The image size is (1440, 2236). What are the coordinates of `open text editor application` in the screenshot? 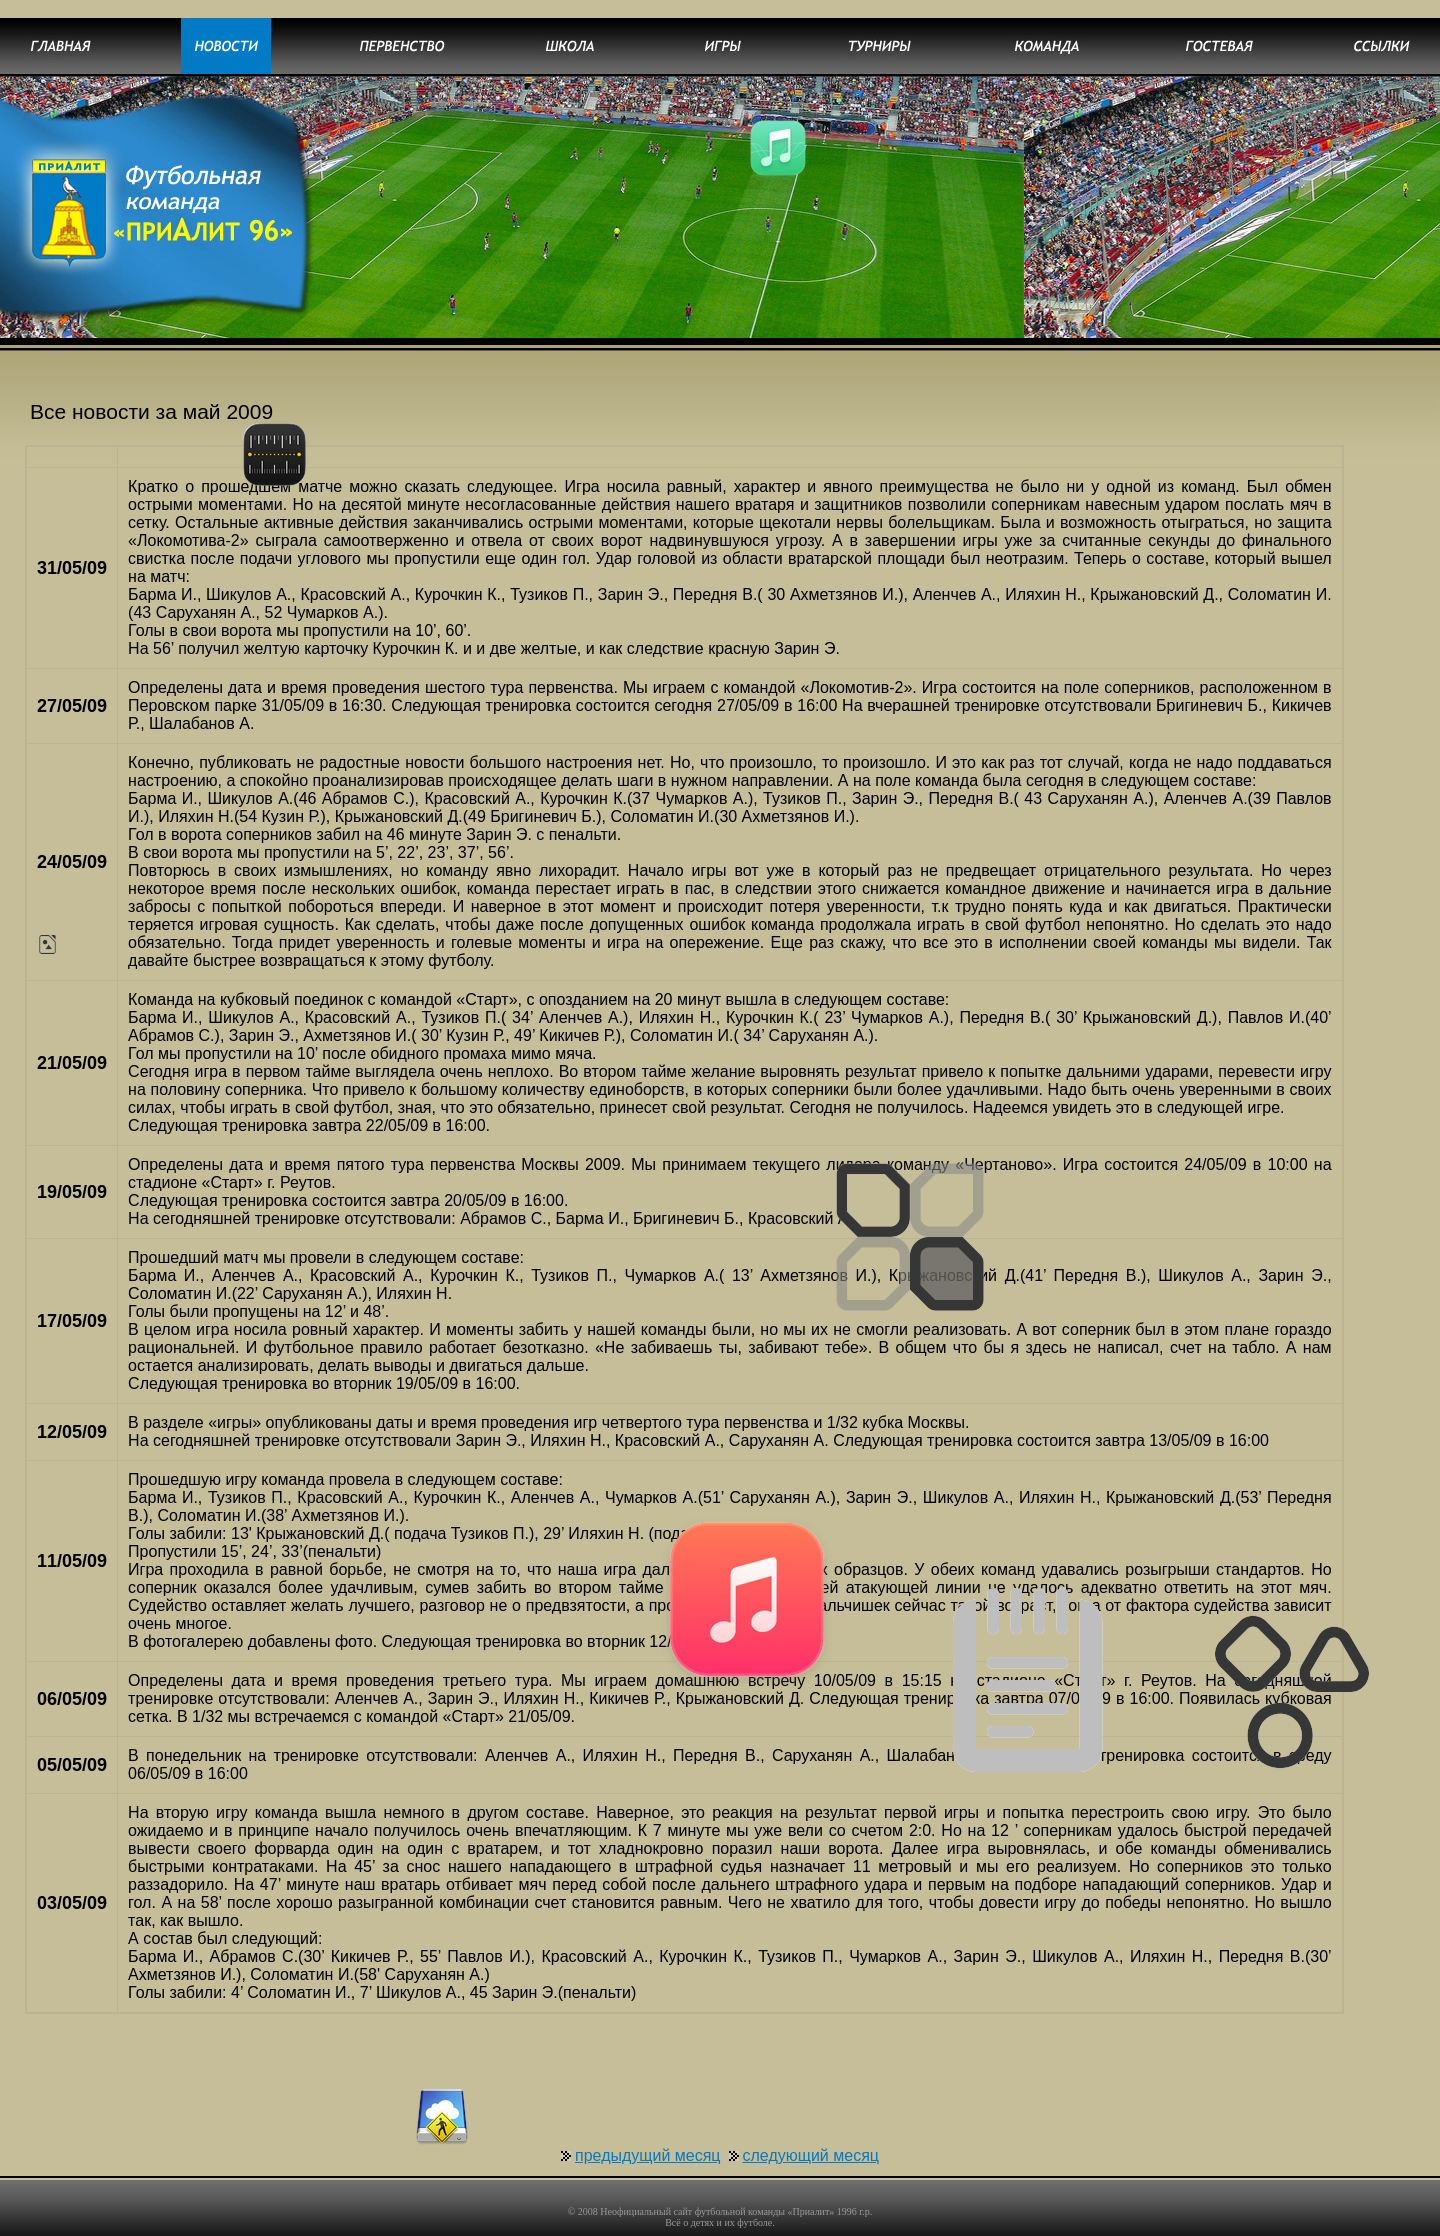 It's located at (1022, 1680).